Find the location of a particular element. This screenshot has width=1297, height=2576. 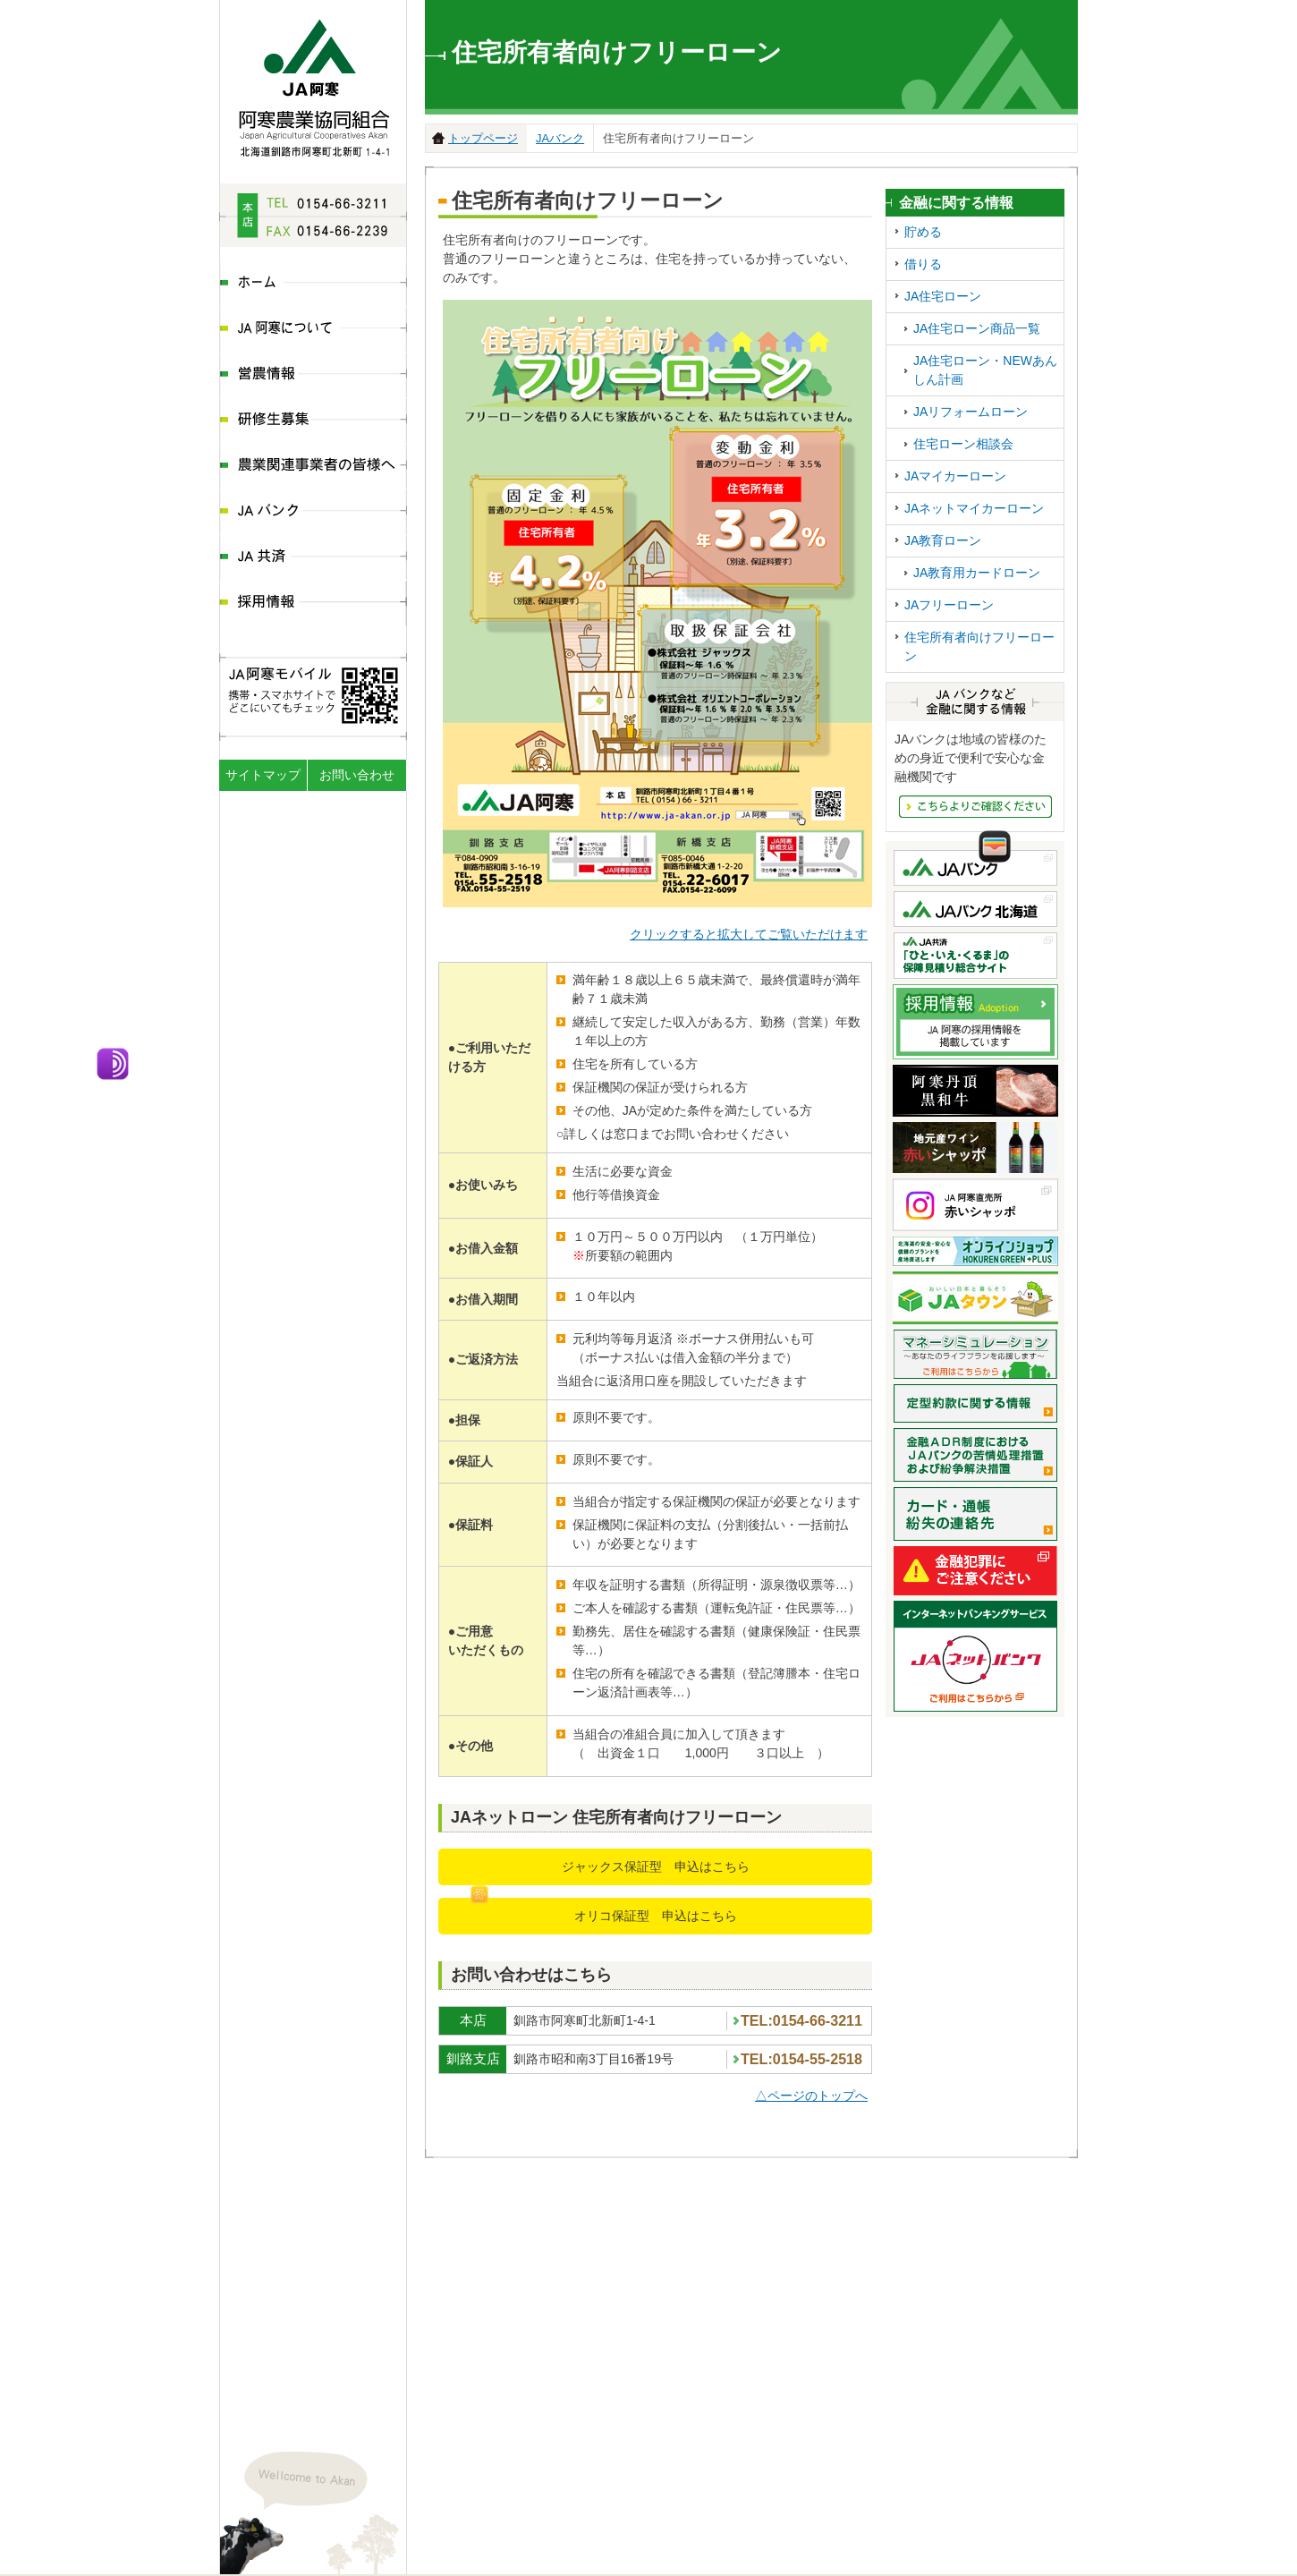

open apple wallet app is located at coordinates (995, 846).